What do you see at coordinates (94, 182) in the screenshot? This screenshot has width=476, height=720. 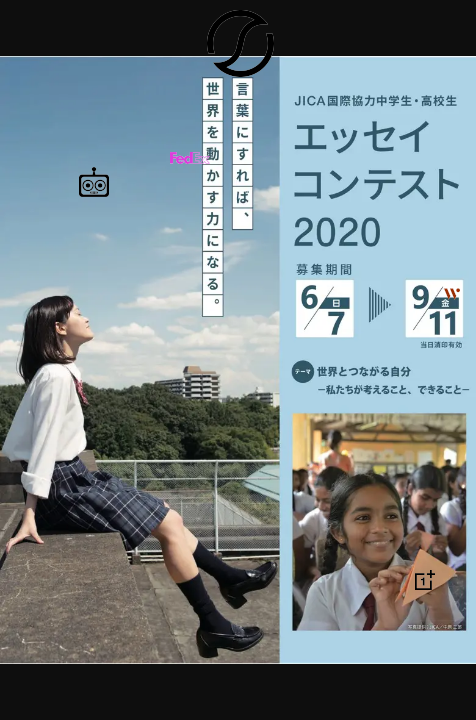 I see `probot automation service logo` at bounding box center [94, 182].